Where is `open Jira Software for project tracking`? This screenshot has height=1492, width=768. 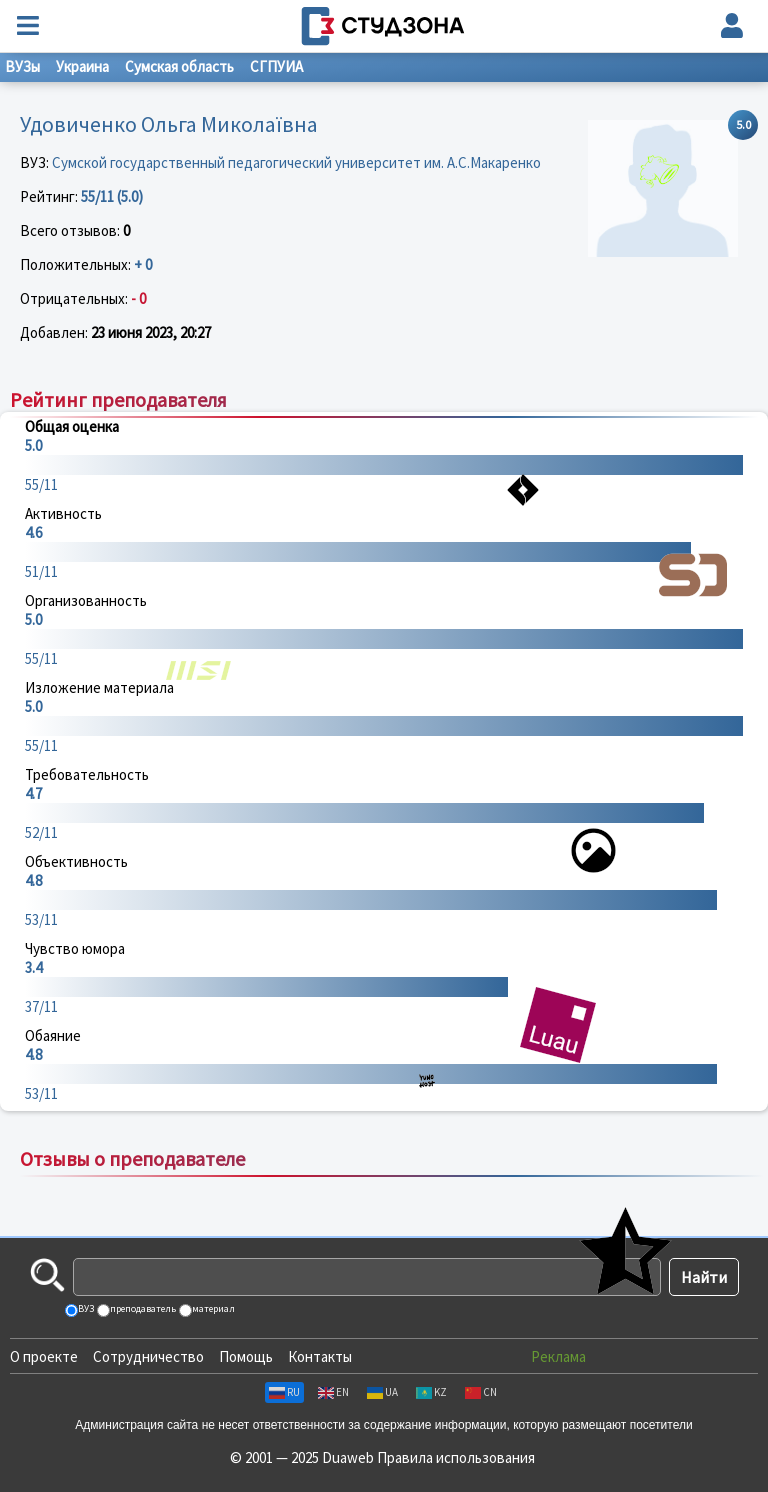
open Jira Software for project tracking is located at coordinates (523, 490).